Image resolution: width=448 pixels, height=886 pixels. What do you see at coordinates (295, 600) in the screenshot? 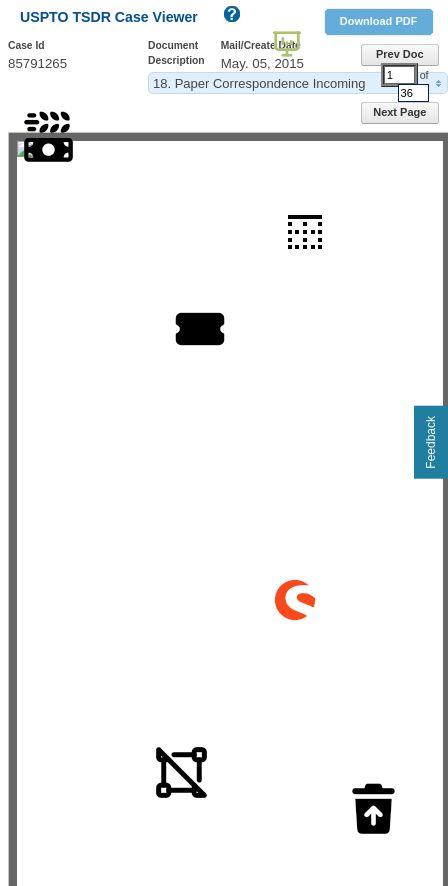
I see `shopware e-commerce platform logo` at bounding box center [295, 600].